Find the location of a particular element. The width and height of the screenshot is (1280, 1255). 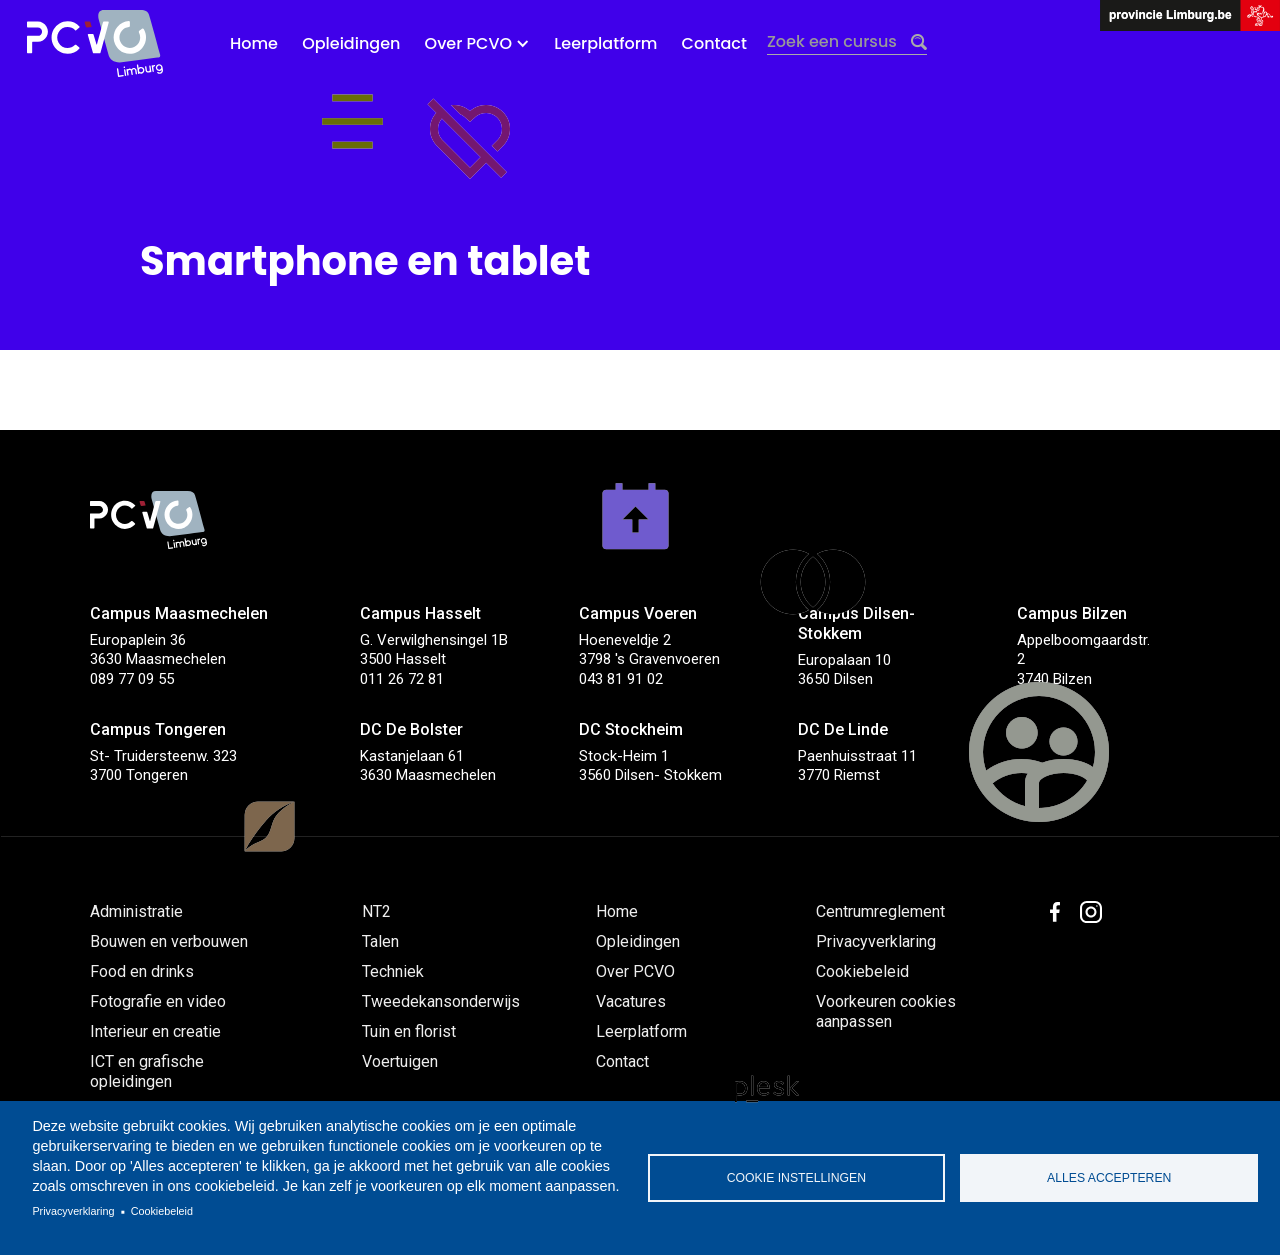

dislike or remove from favorites is located at coordinates (470, 141).